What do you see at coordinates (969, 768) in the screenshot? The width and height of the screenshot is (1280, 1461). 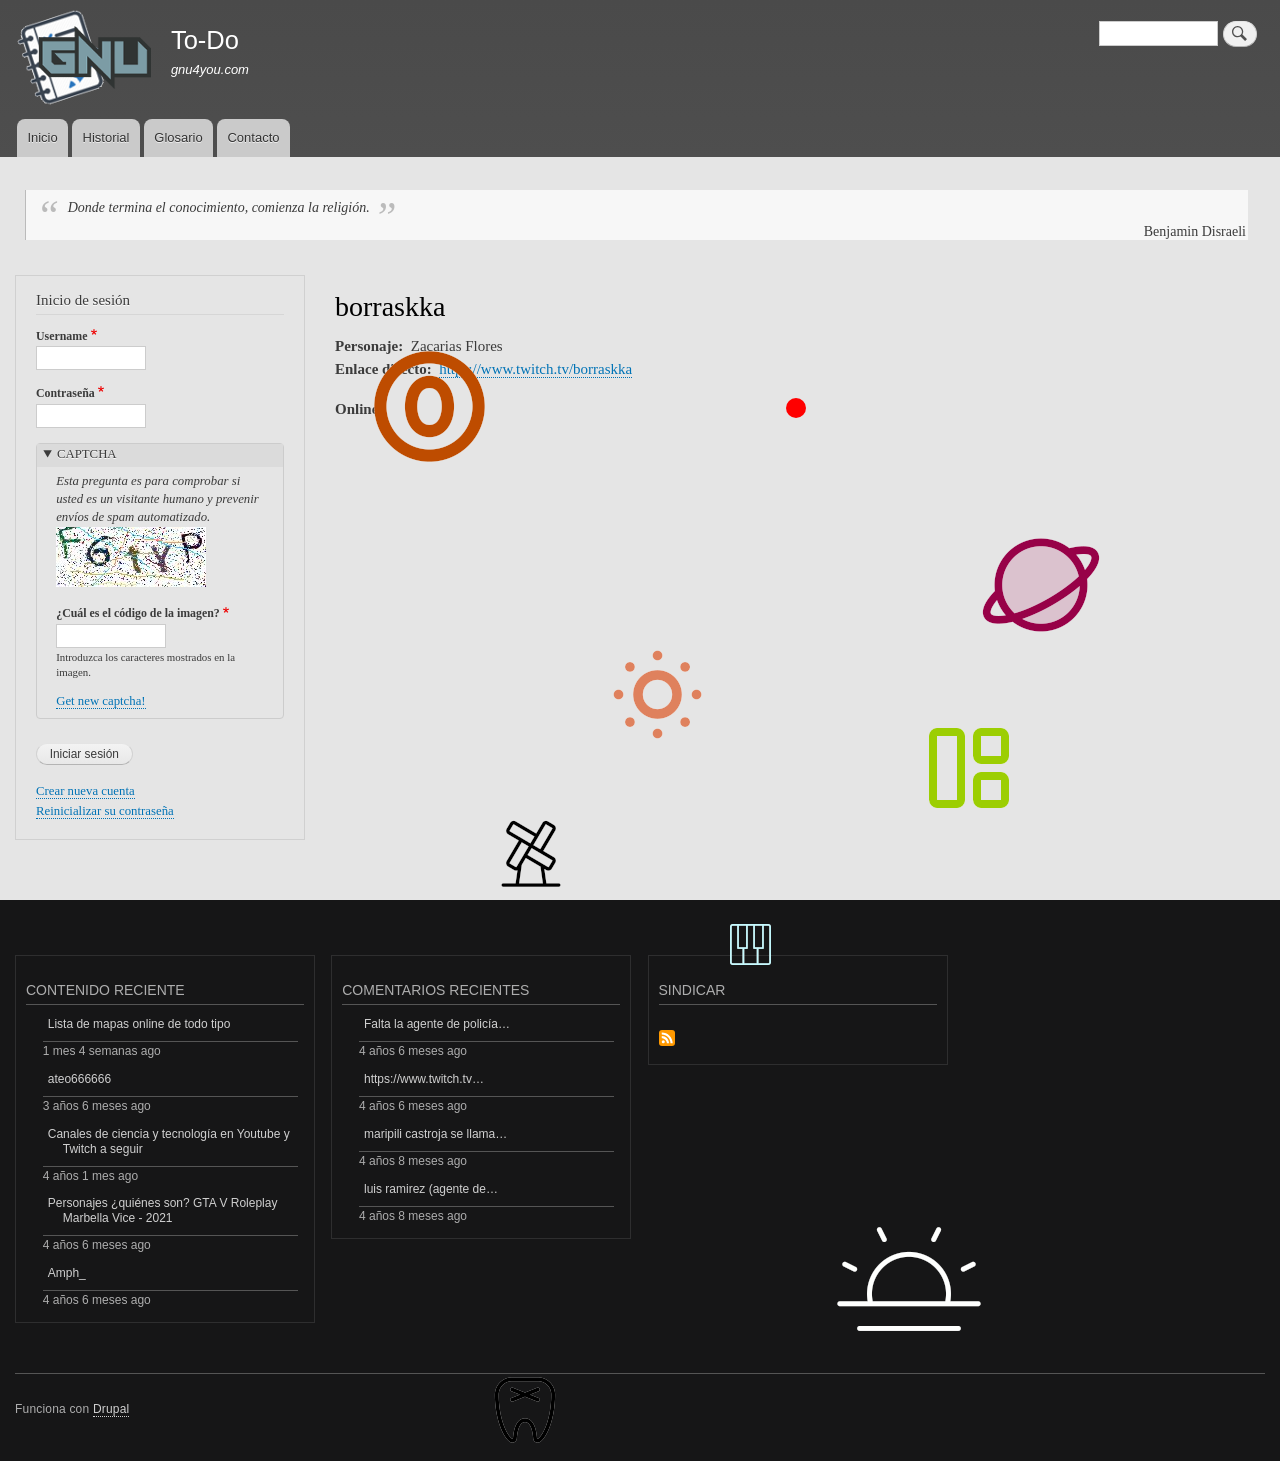 I see `toggle left sidebar panel` at bounding box center [969, 768].